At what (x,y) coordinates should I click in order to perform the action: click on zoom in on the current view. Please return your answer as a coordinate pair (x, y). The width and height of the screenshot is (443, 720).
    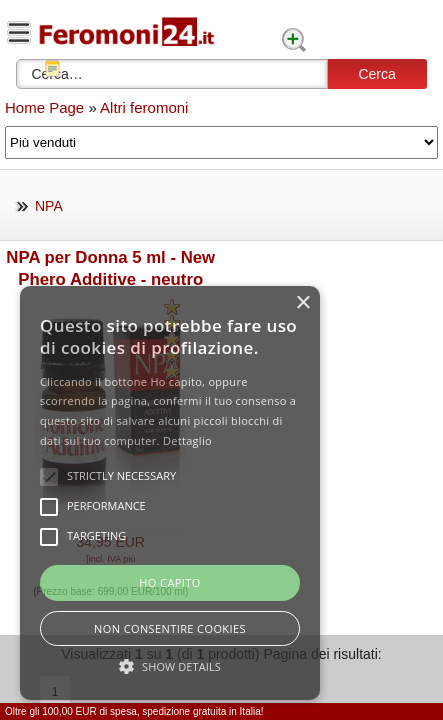
    Looking at the image, I should click on (294, 40).